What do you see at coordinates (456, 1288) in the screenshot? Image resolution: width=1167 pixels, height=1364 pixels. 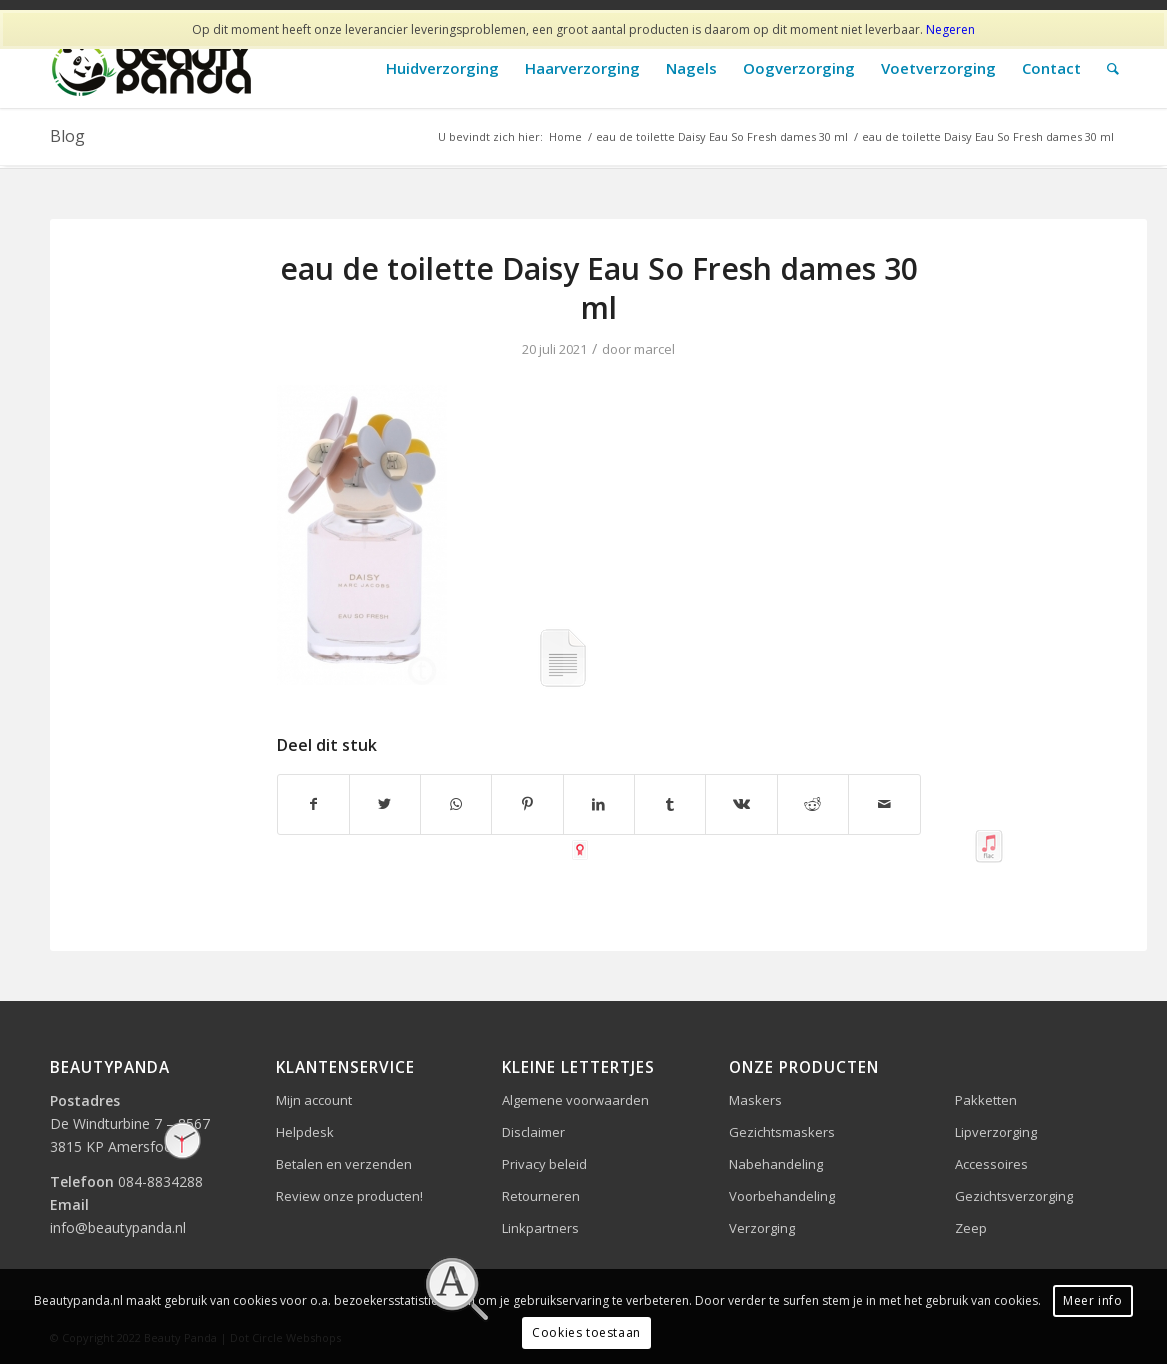 I see `search for text within a document` at bounding box center [456, 1288].